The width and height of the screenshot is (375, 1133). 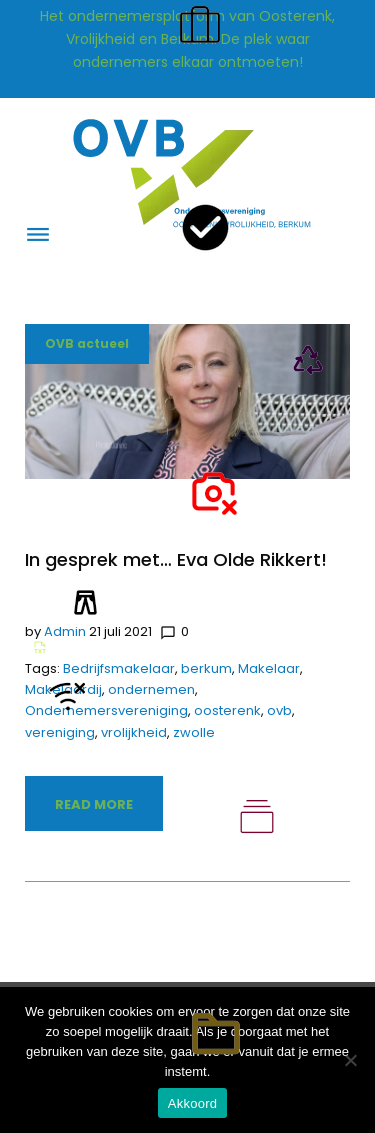 What do you see at coordinates (257, 818) in the screenshot?
I see `view stacked cards or layers` at bounding box center [257, 818].